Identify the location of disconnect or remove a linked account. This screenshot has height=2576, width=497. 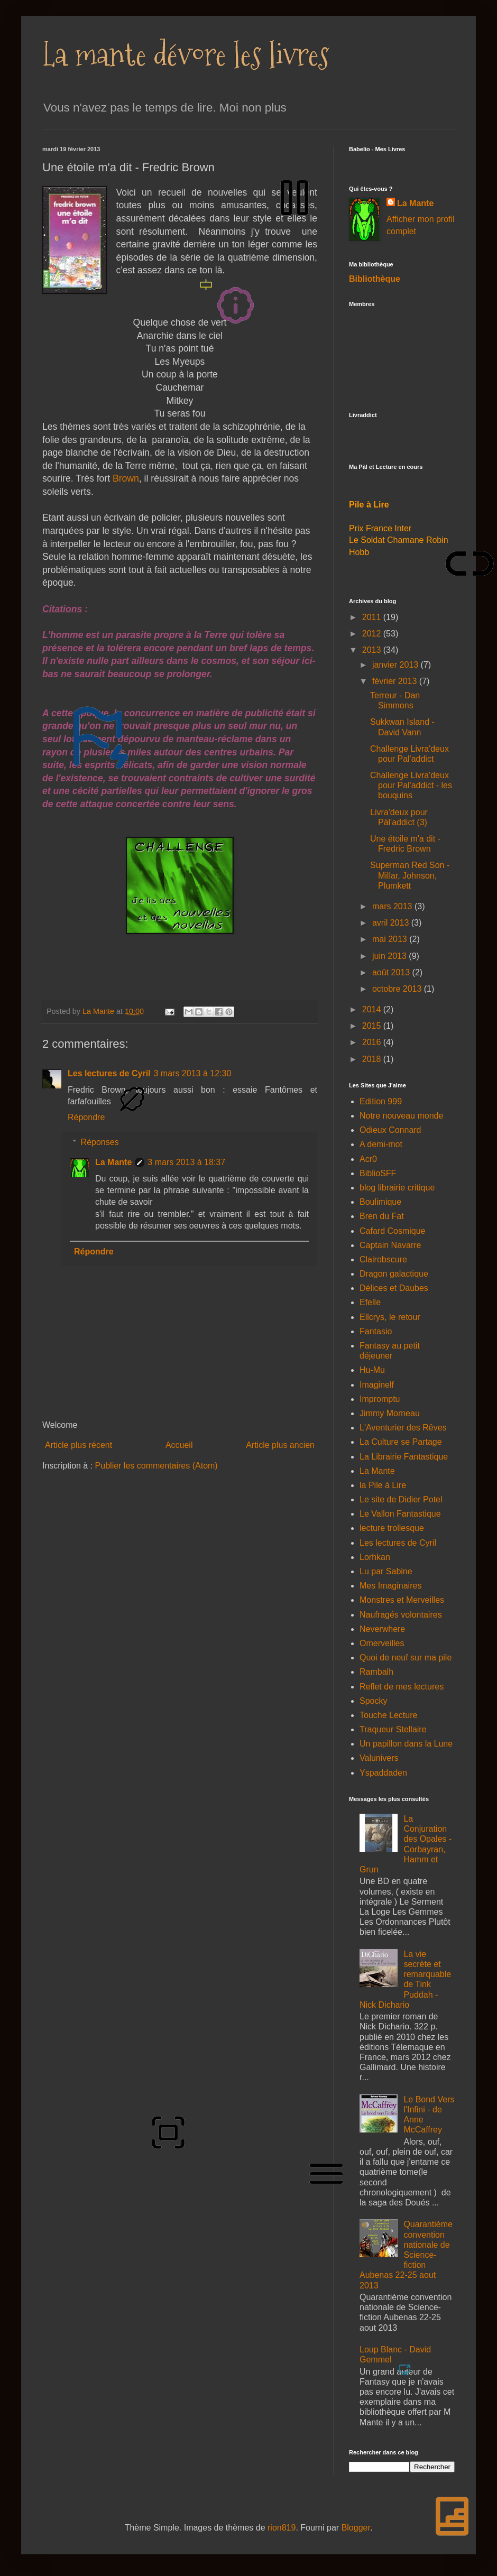
(470, 564).